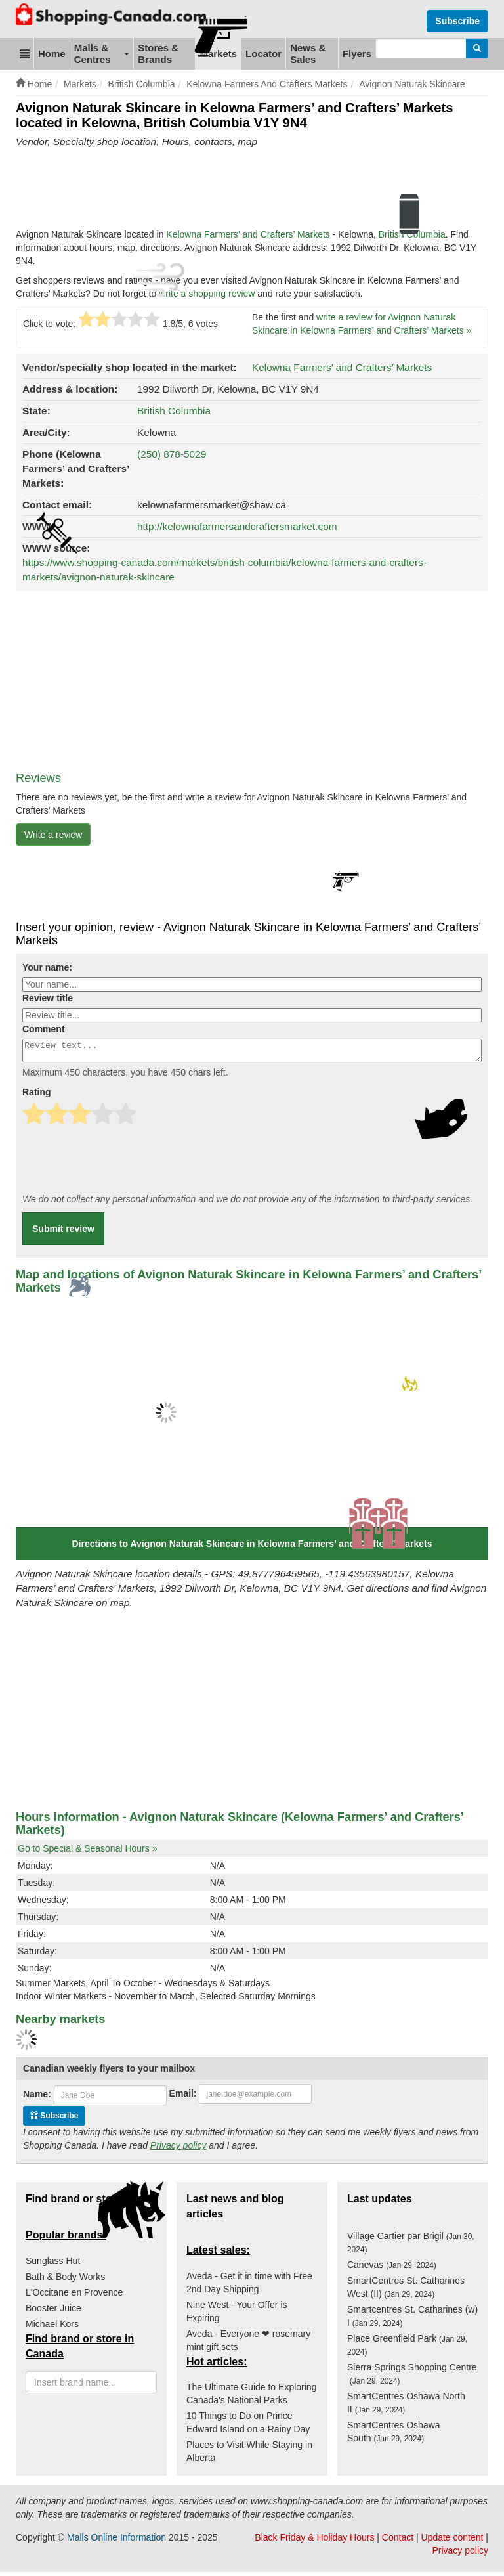 Image resolution: width=504 pixels, height=2576 pixels. I want to click on select South Africa as your region, so click(441, 1119).